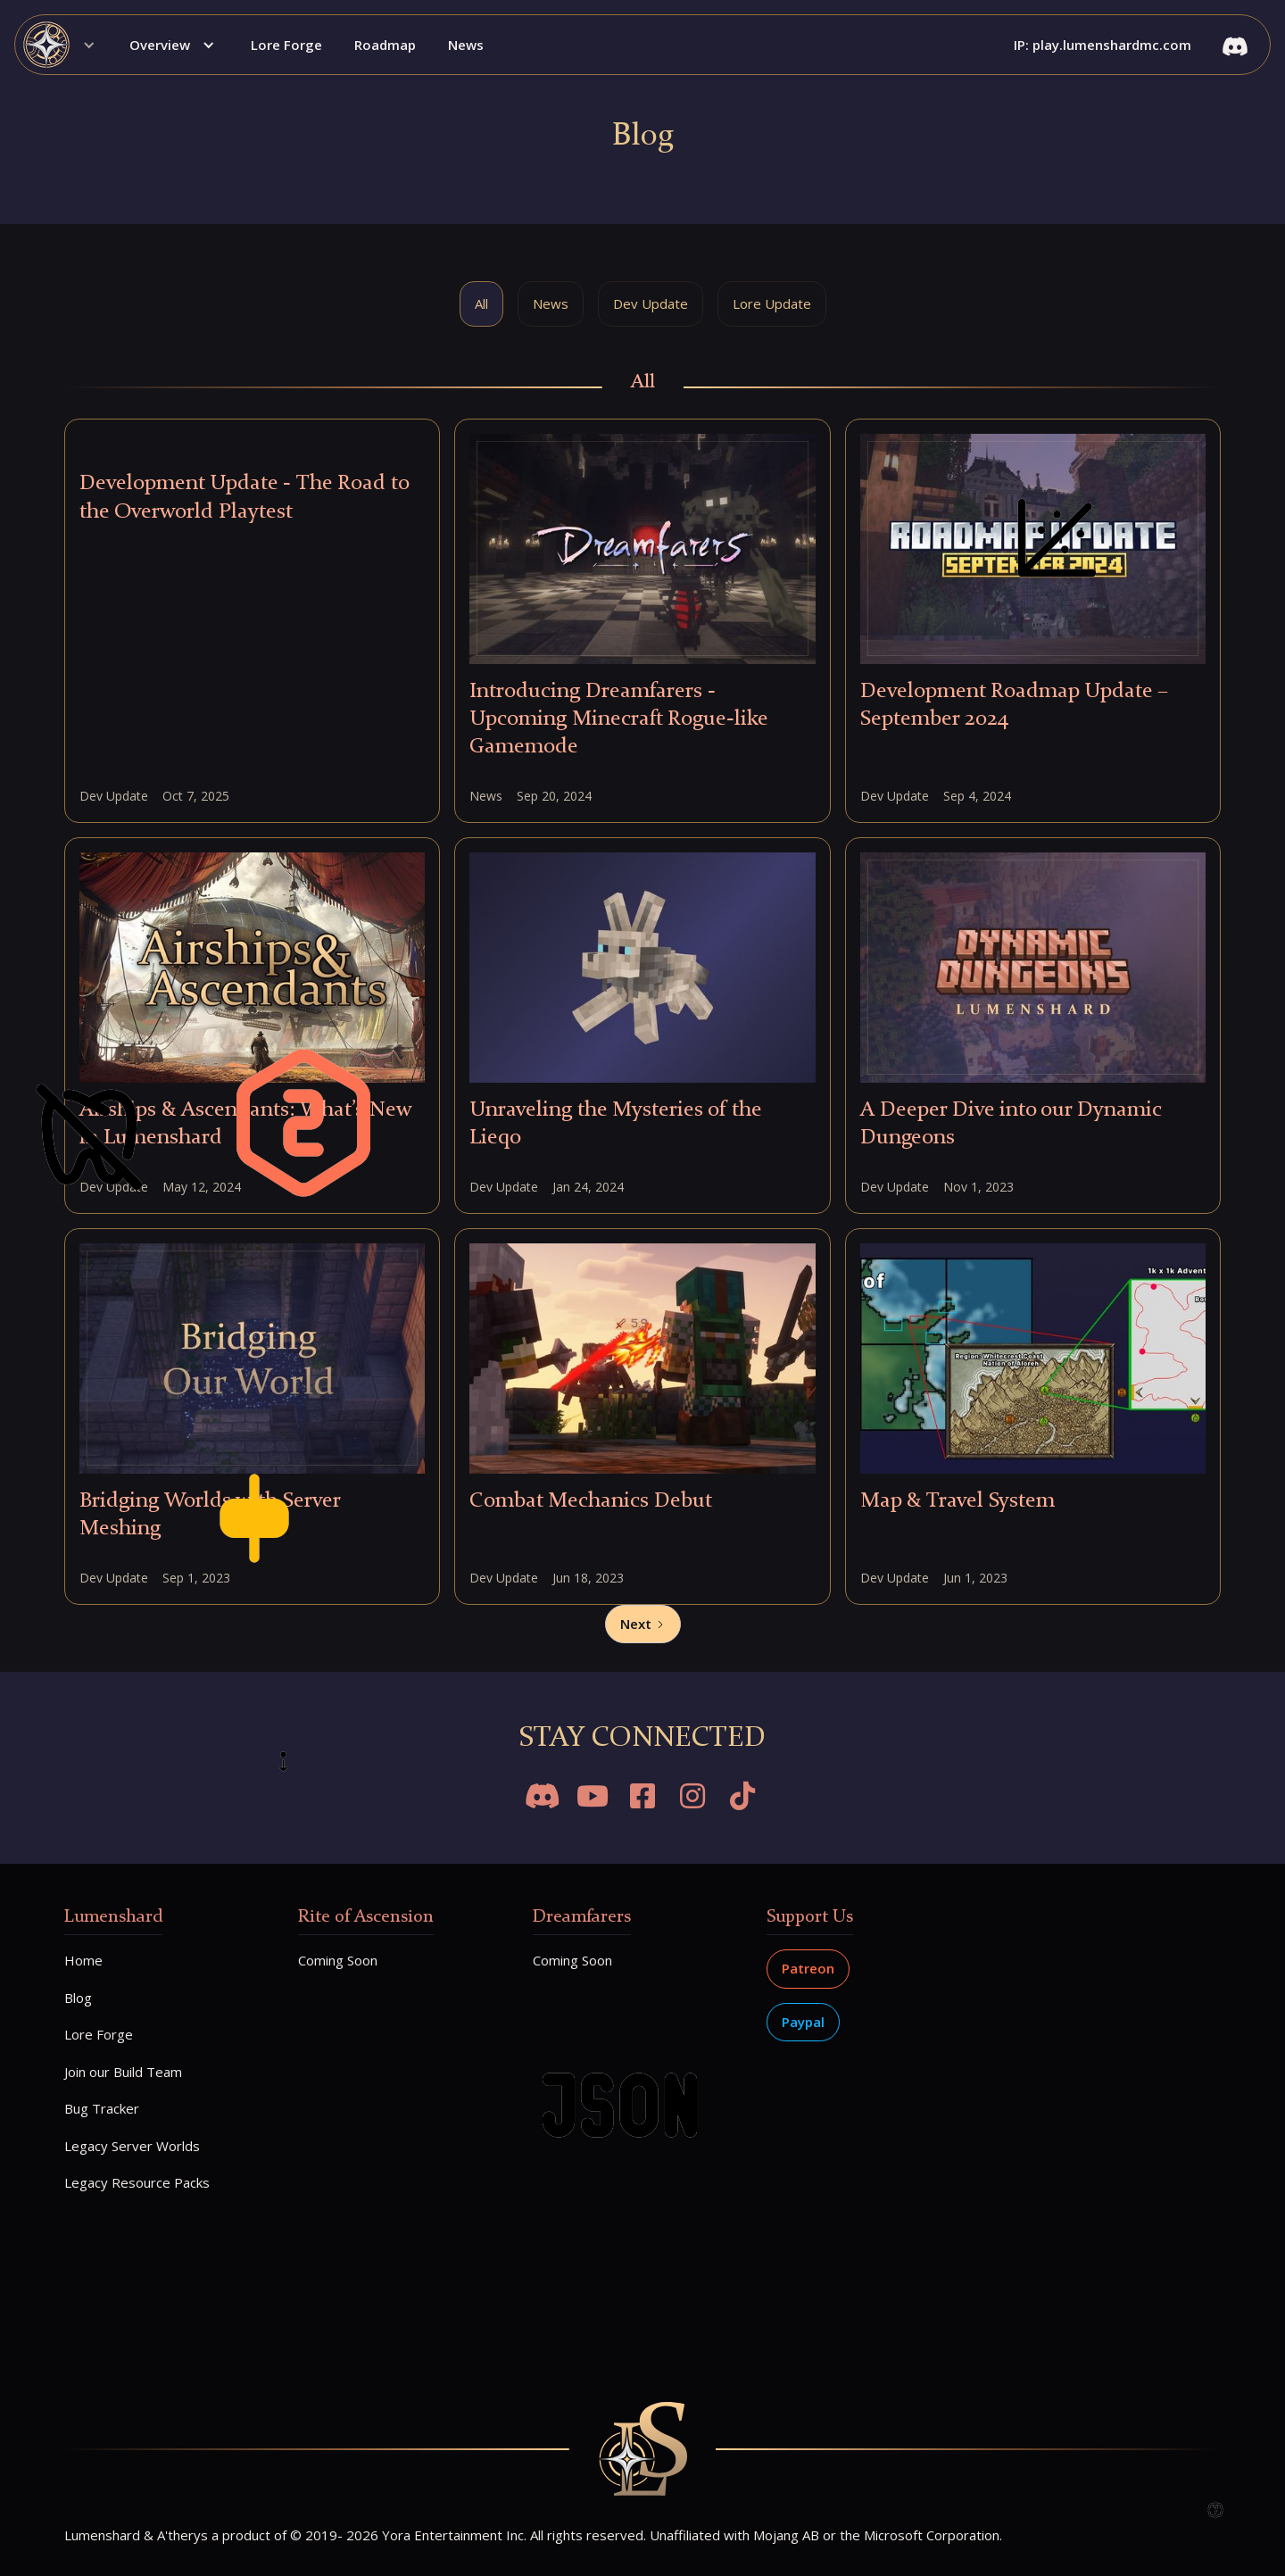 The width and height of the screenshot is (1285, 2576). I want to click on view or edit JSON data, so click(619, 2105).